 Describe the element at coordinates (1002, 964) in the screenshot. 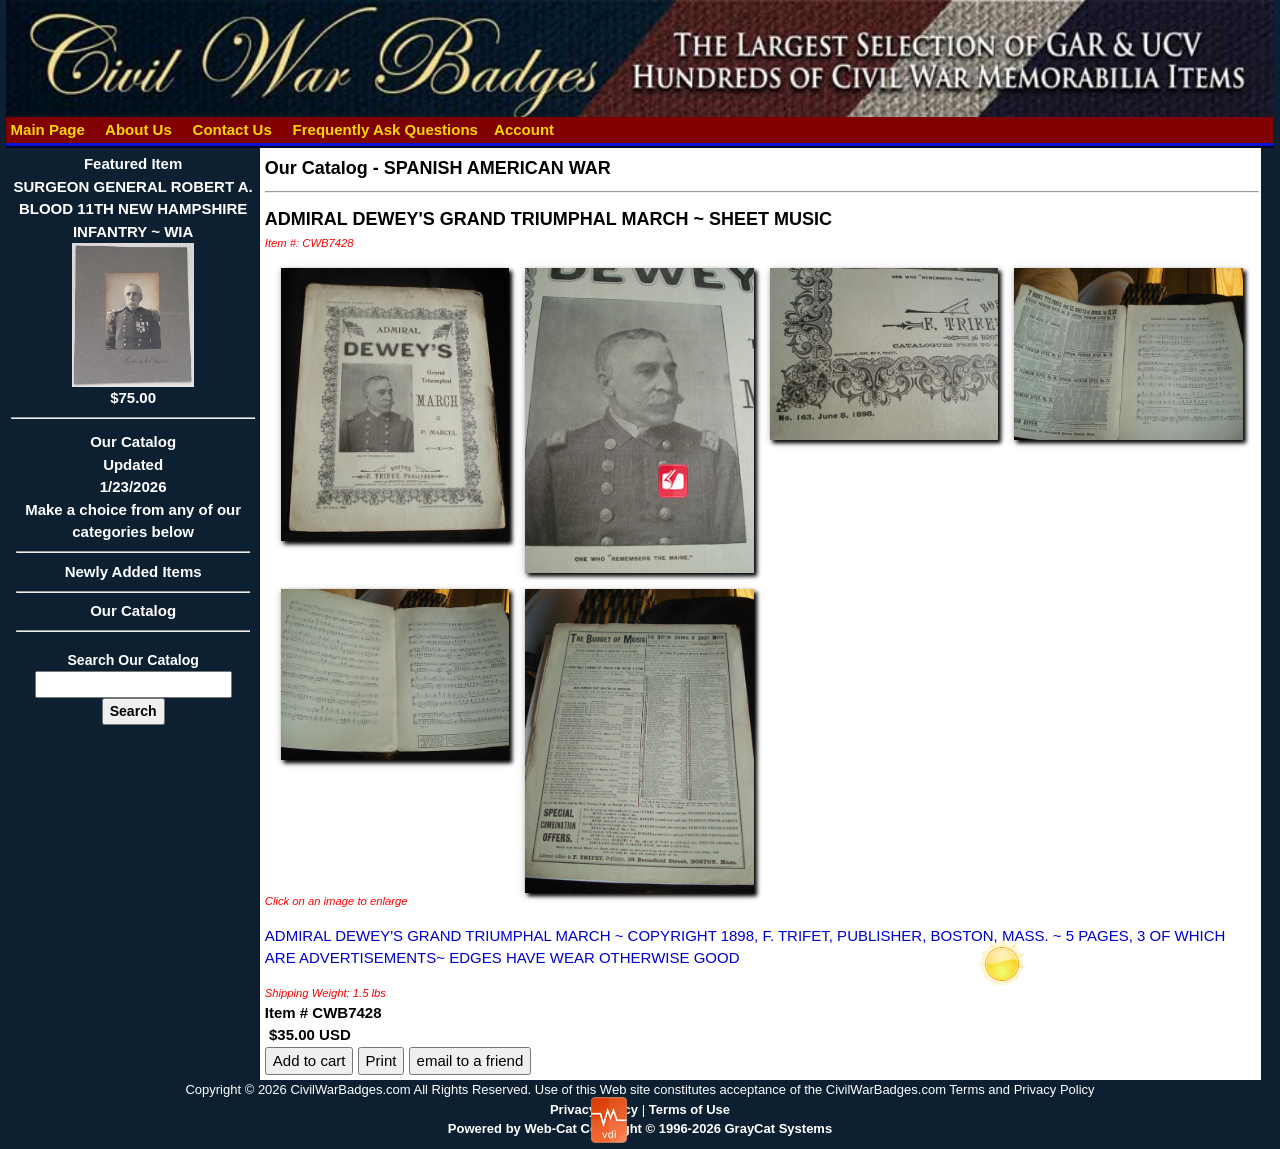

I see `indicates clear, sunny weather conditions` at that location.